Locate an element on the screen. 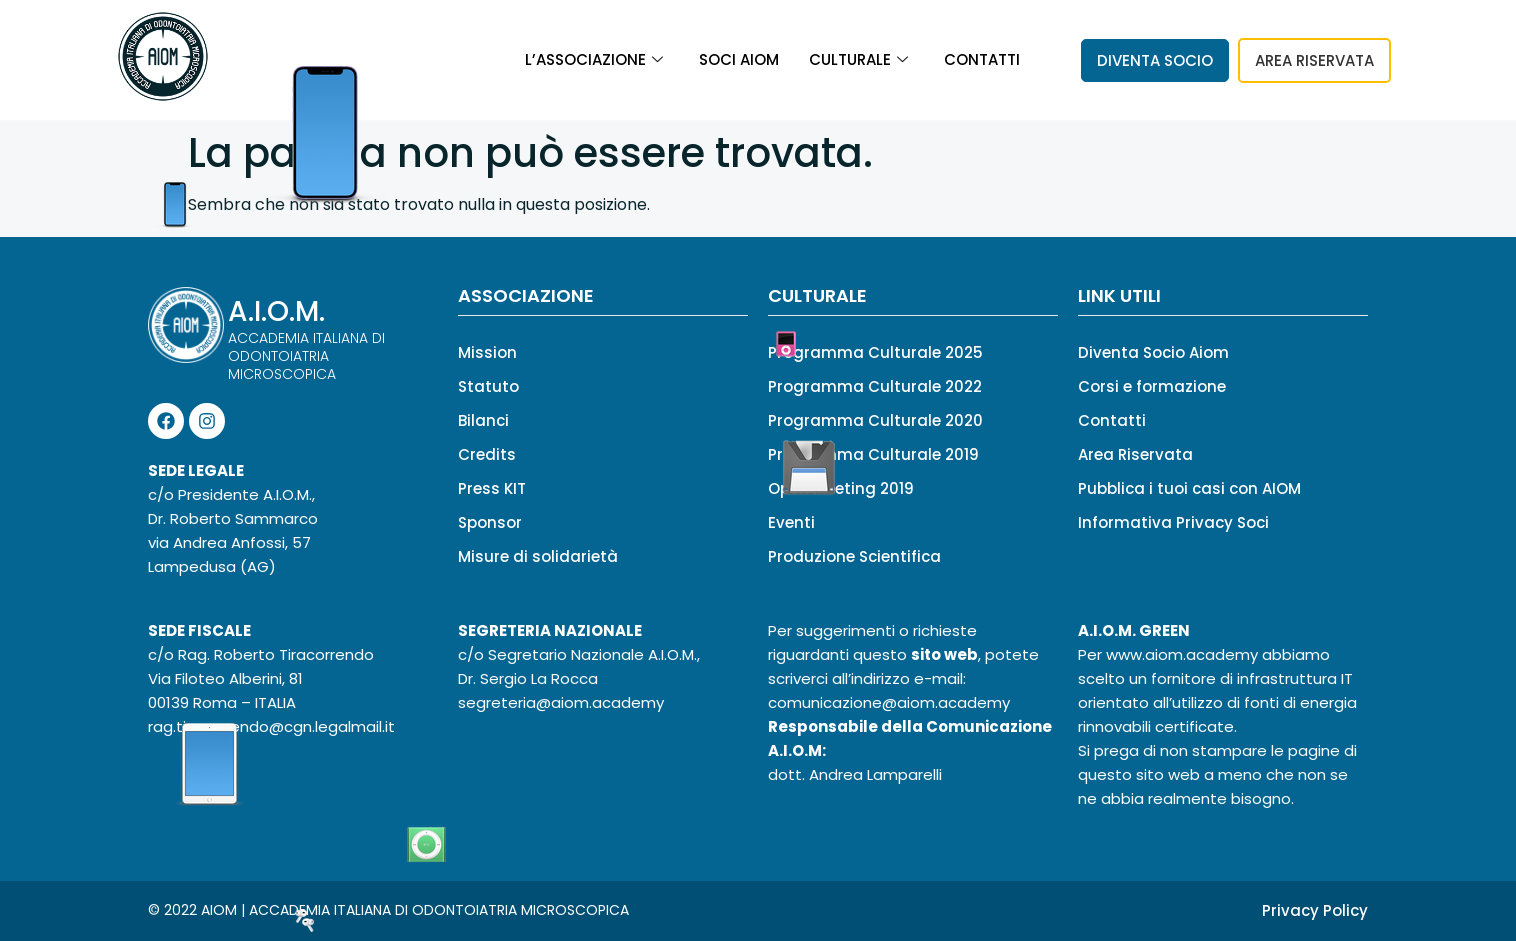  access superdisk or floppy drive storage is located at coordinates (809, 468).